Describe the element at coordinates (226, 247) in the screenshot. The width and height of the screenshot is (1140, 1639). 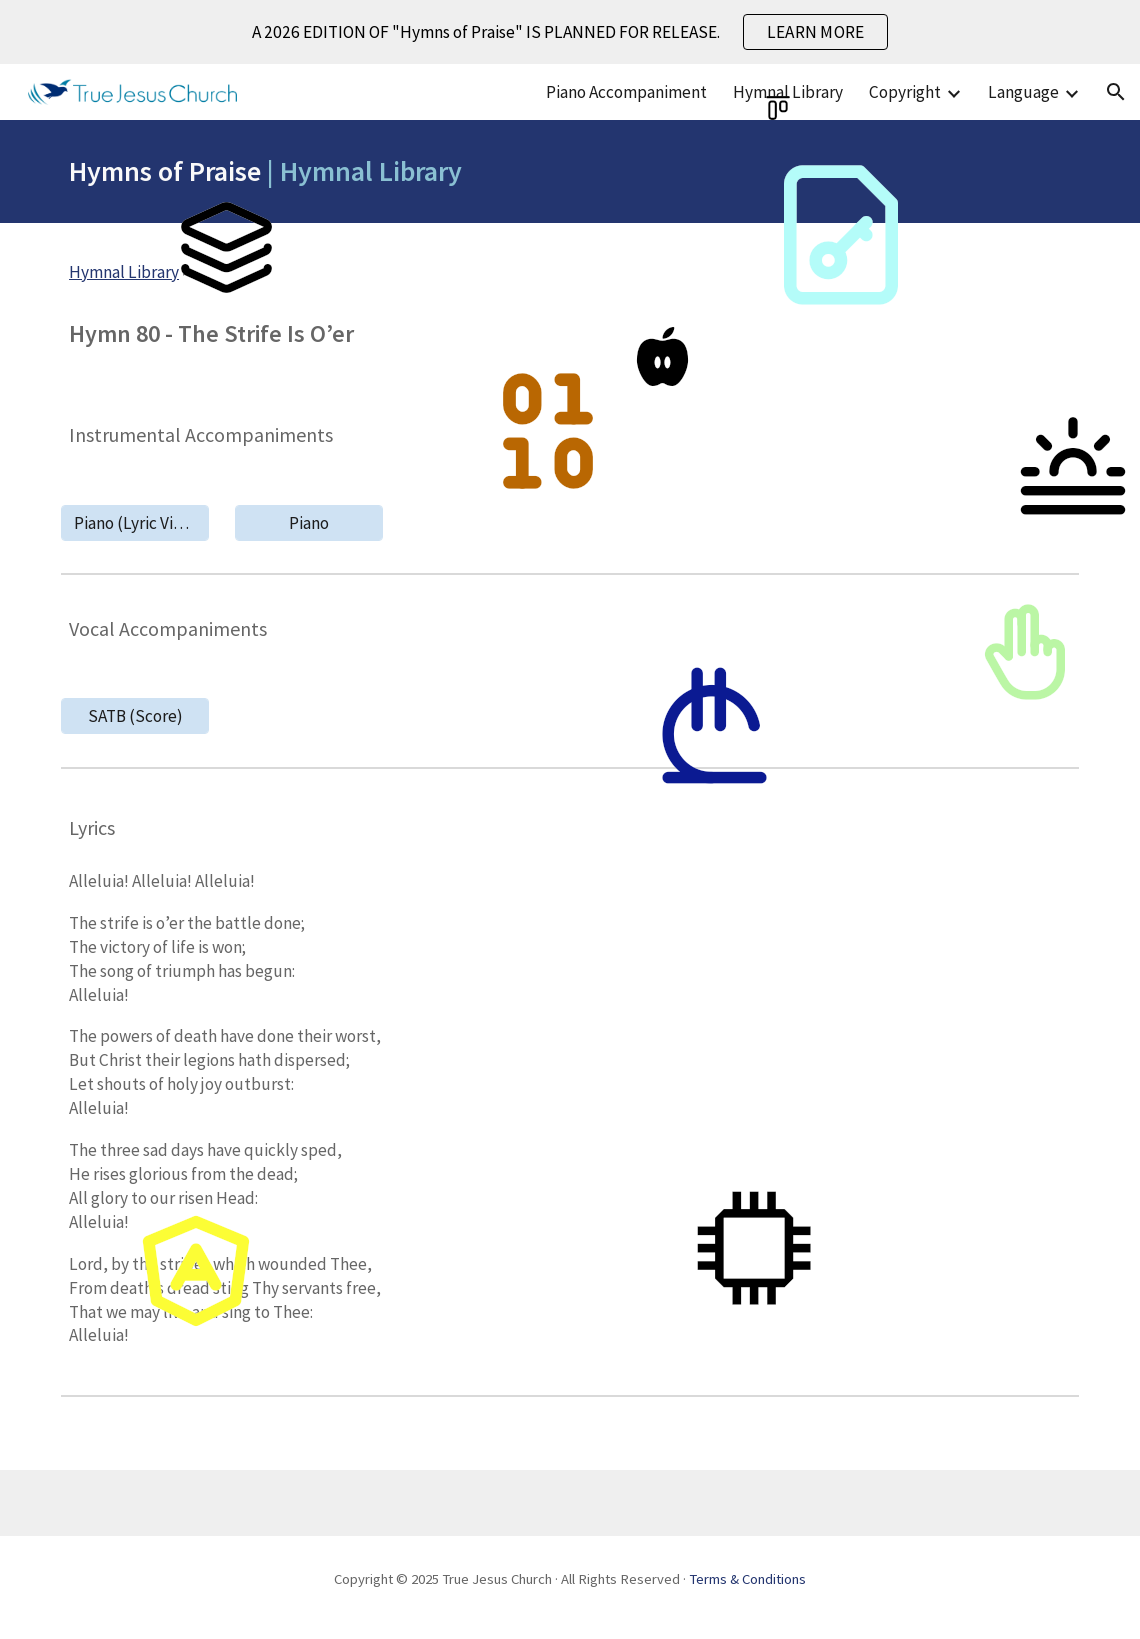
I see `toggle layer visibility in an editor` at that location.